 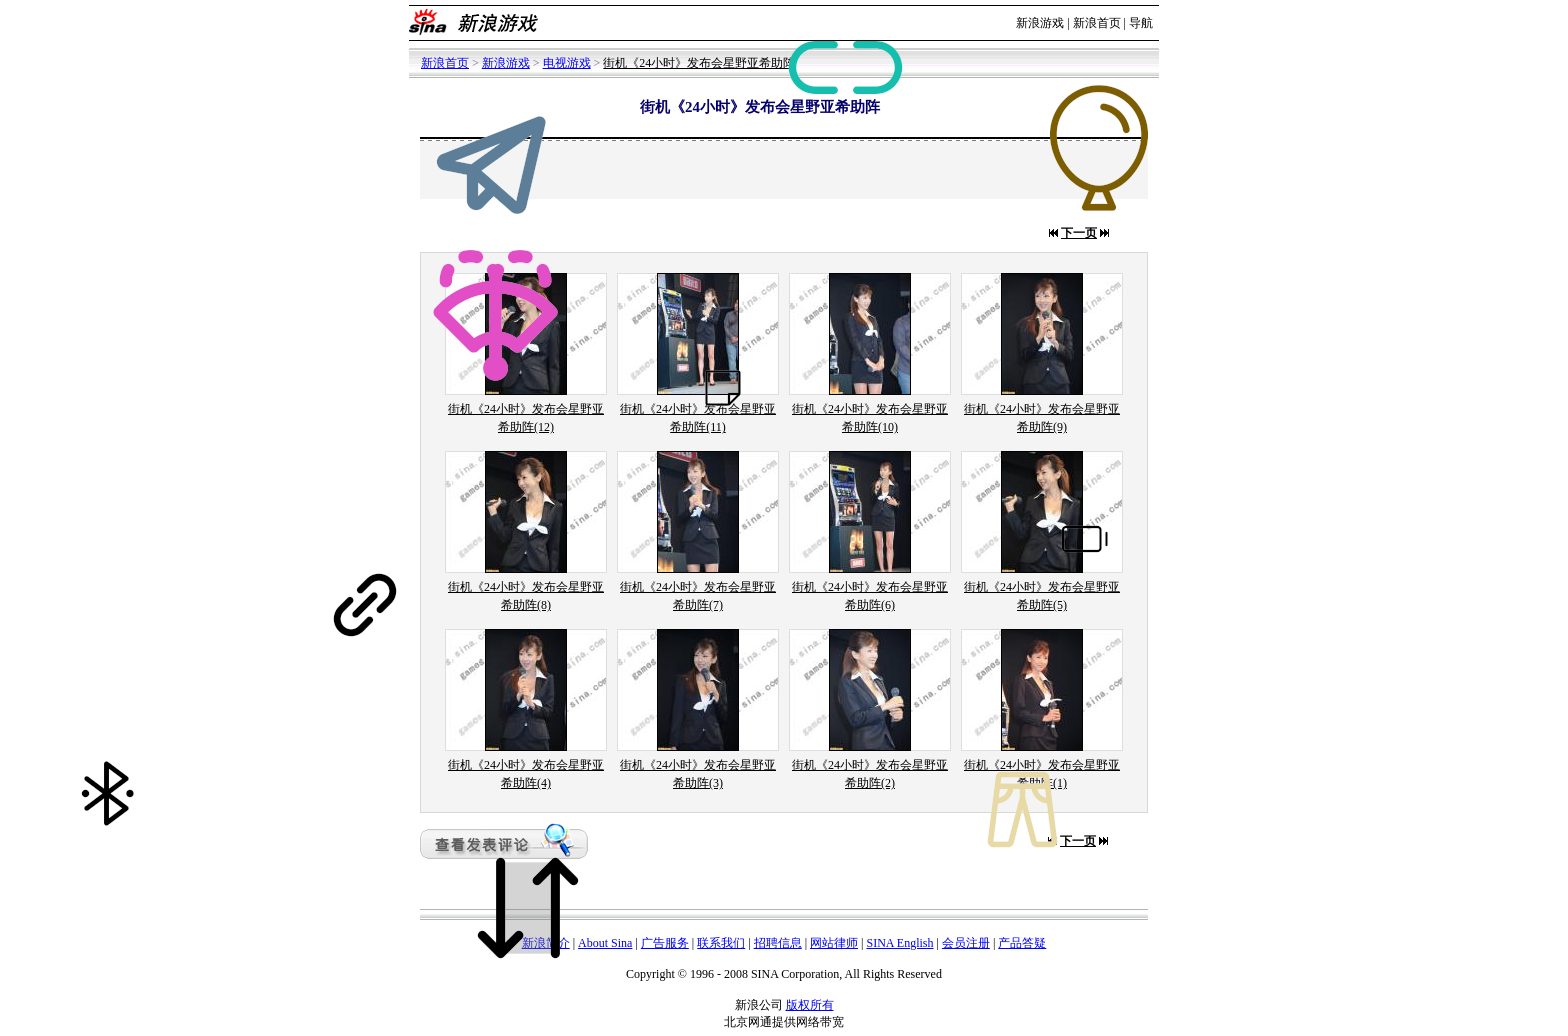 I want to click on indicates battery is empty or depleted, so click(x=1084, y=539).